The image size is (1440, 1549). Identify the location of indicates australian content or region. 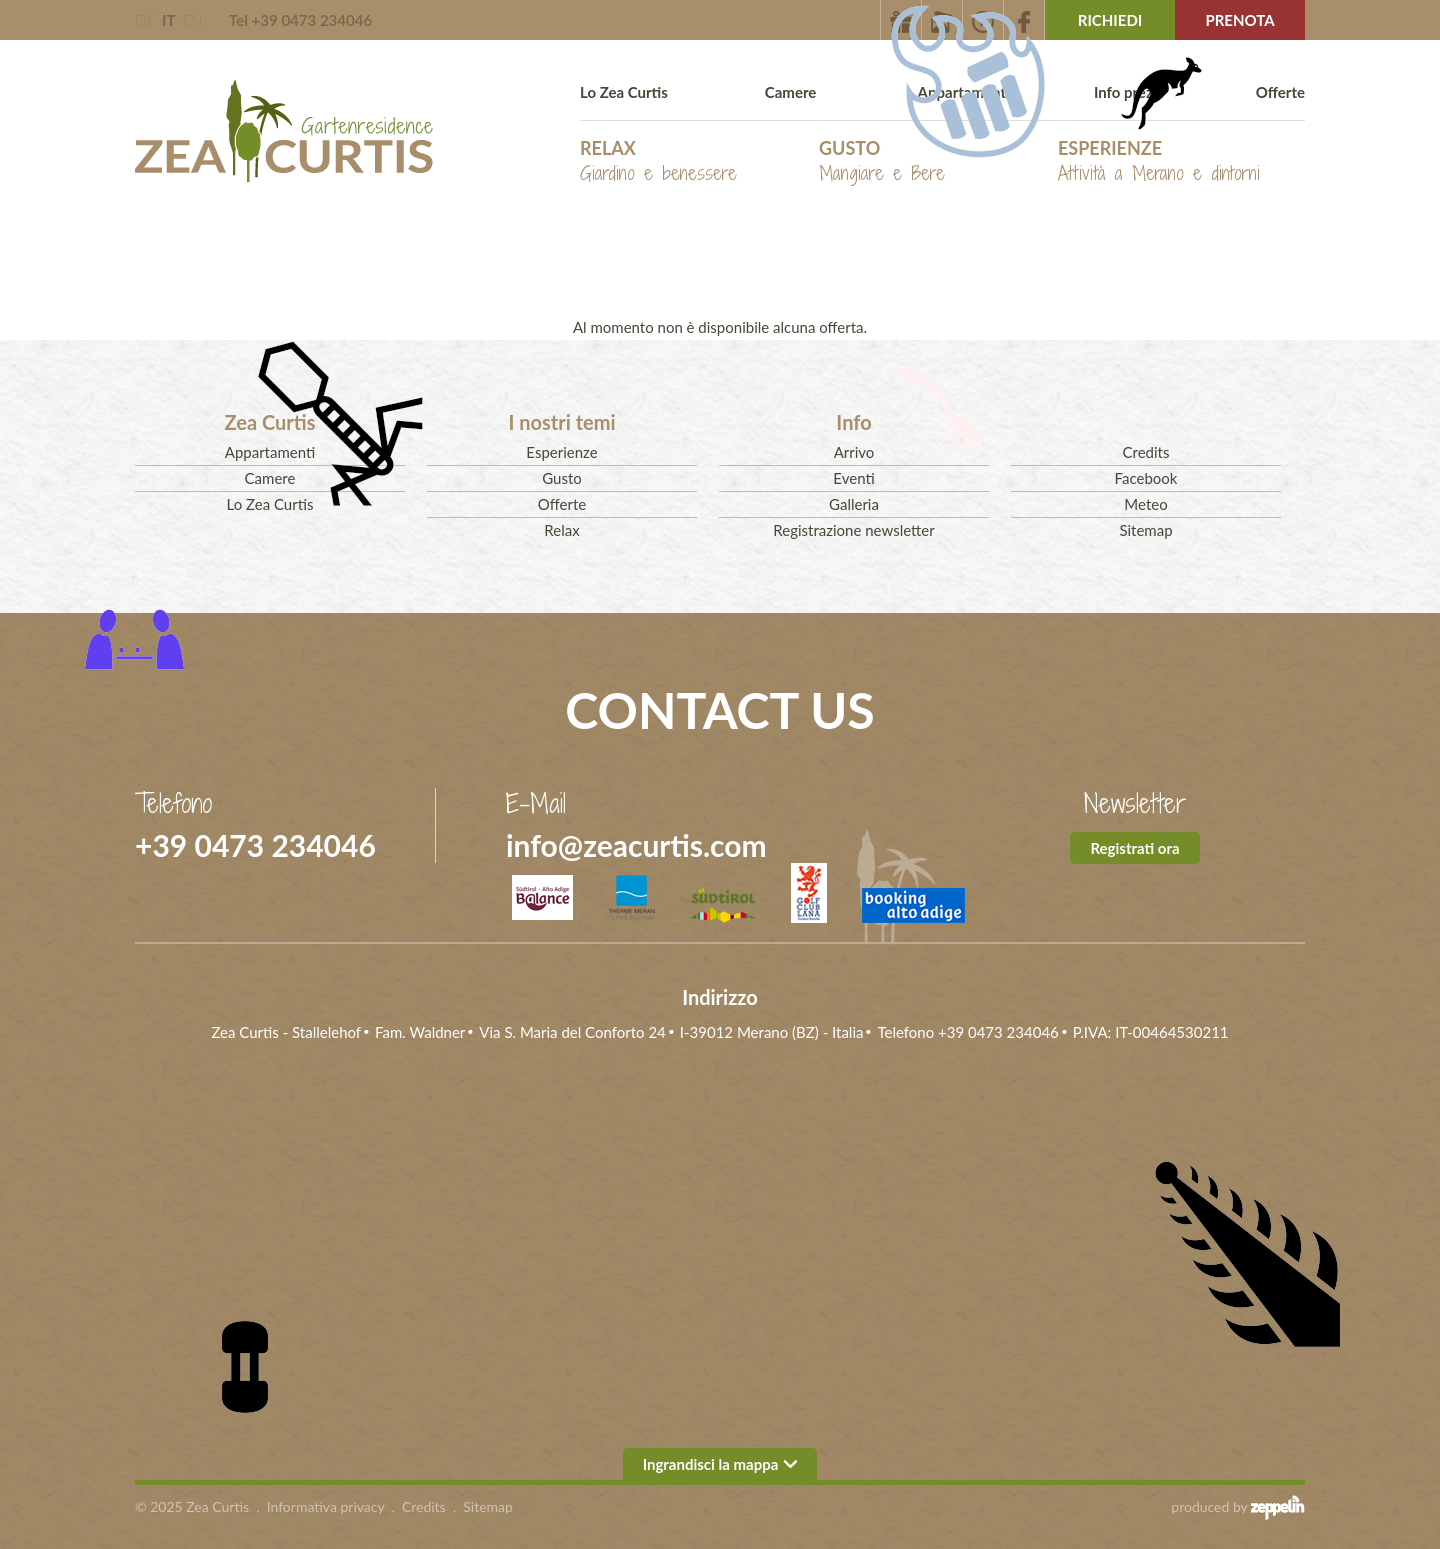
(1161, 93).